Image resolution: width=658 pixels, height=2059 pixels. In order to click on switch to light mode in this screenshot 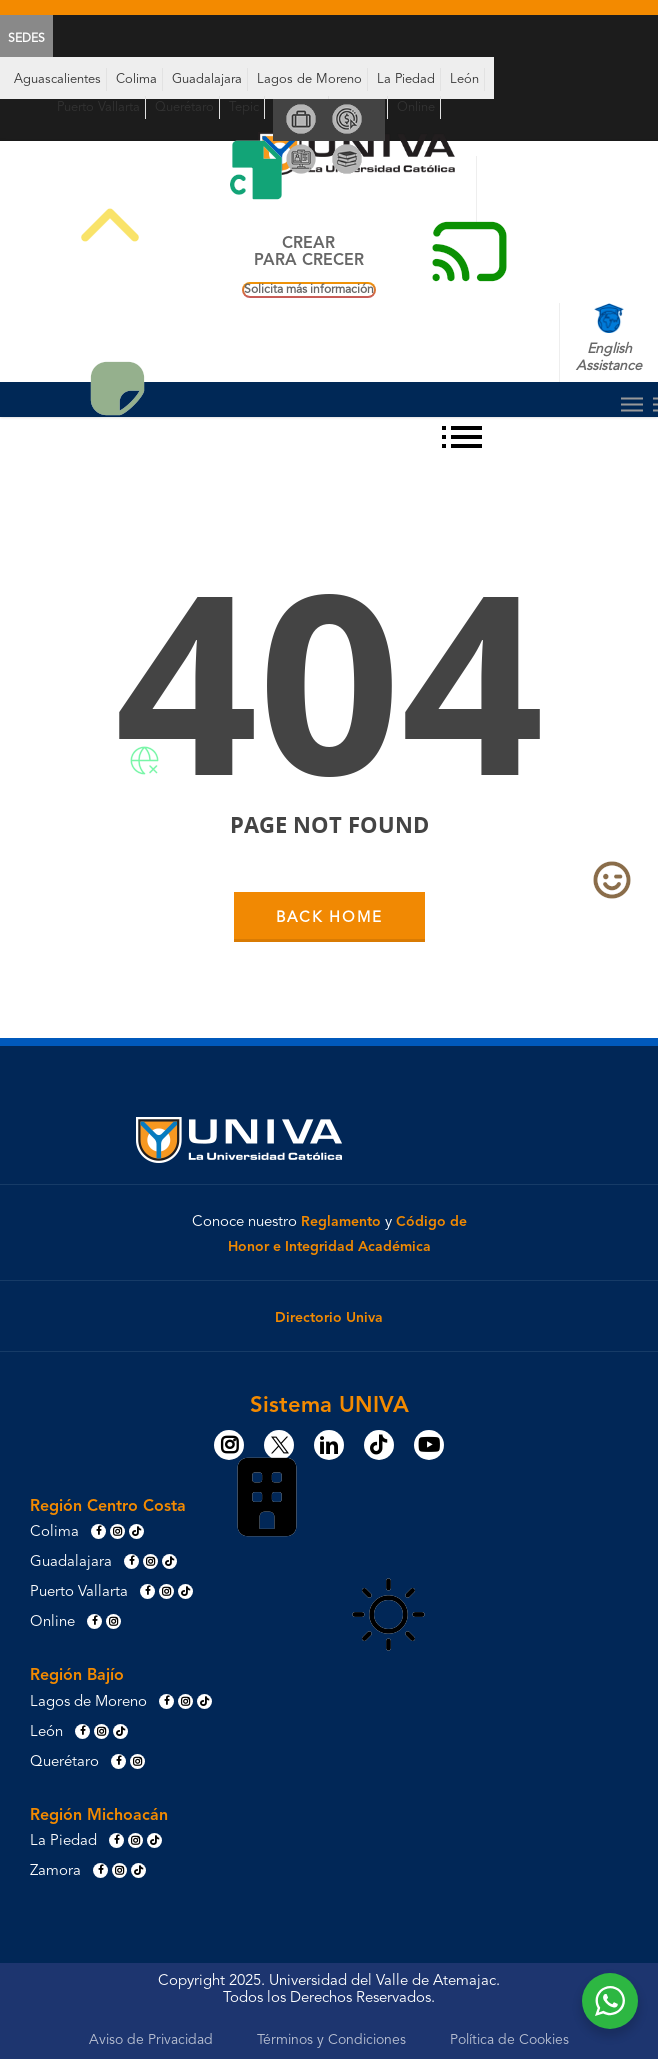, I will do `click(388, 1614)`.